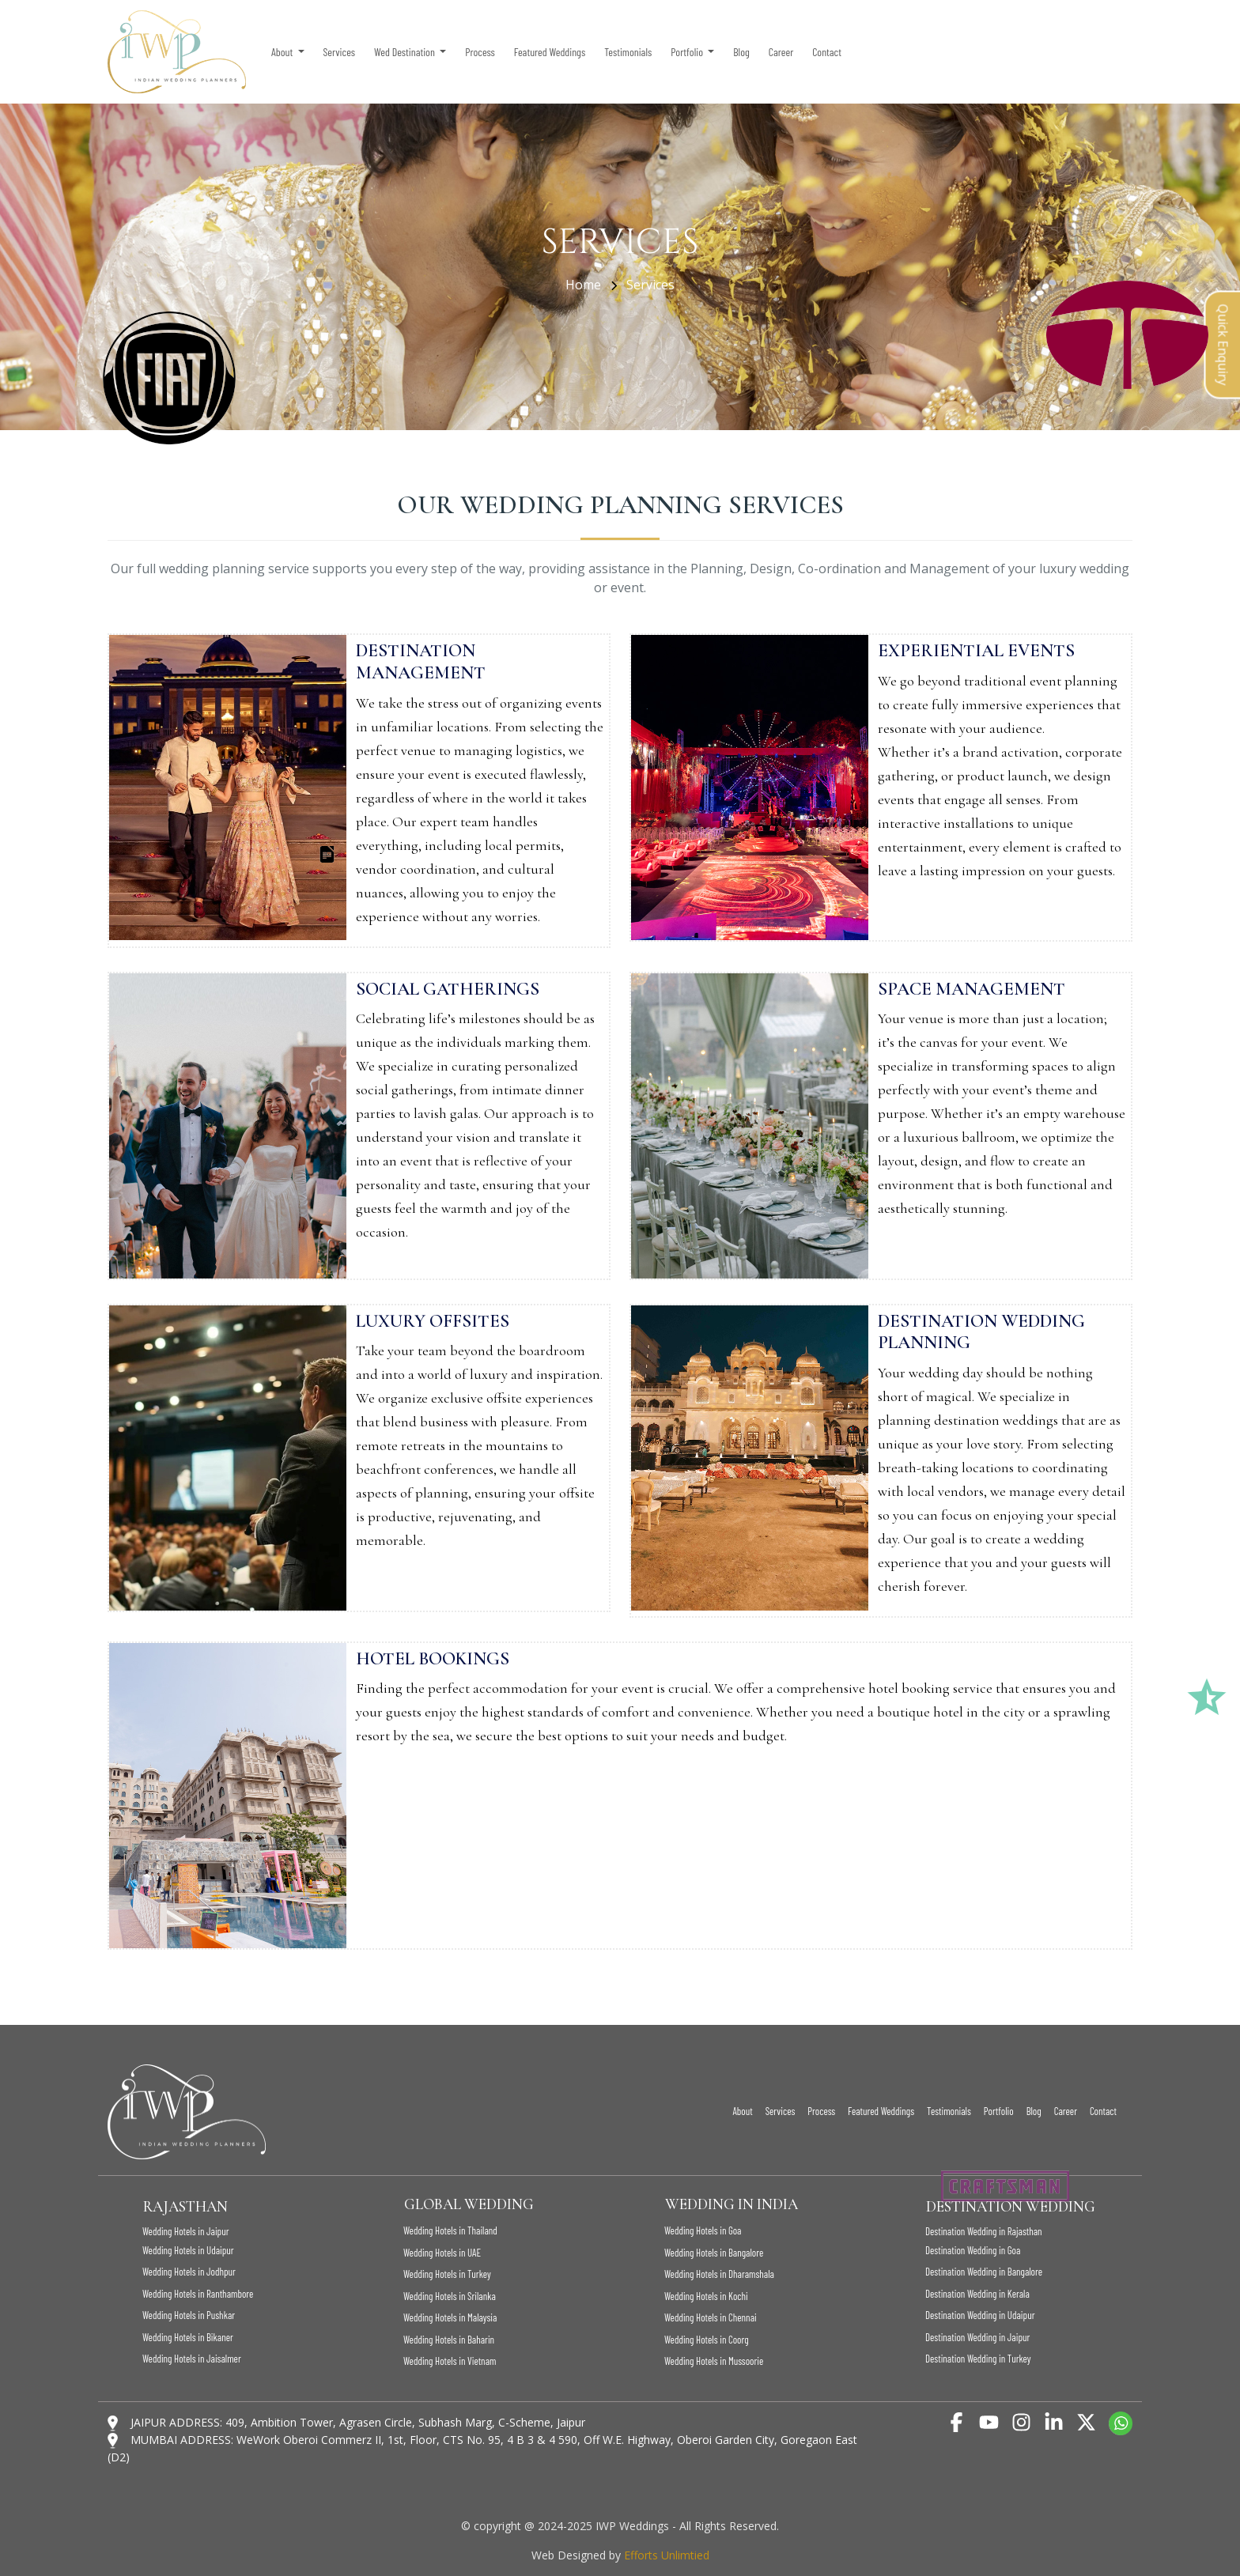  What do you see at coordinates (1207, 1698) in the screenshot?
I see `indicates a partial rating or half-star score` at bounding box center [1207, 1698].